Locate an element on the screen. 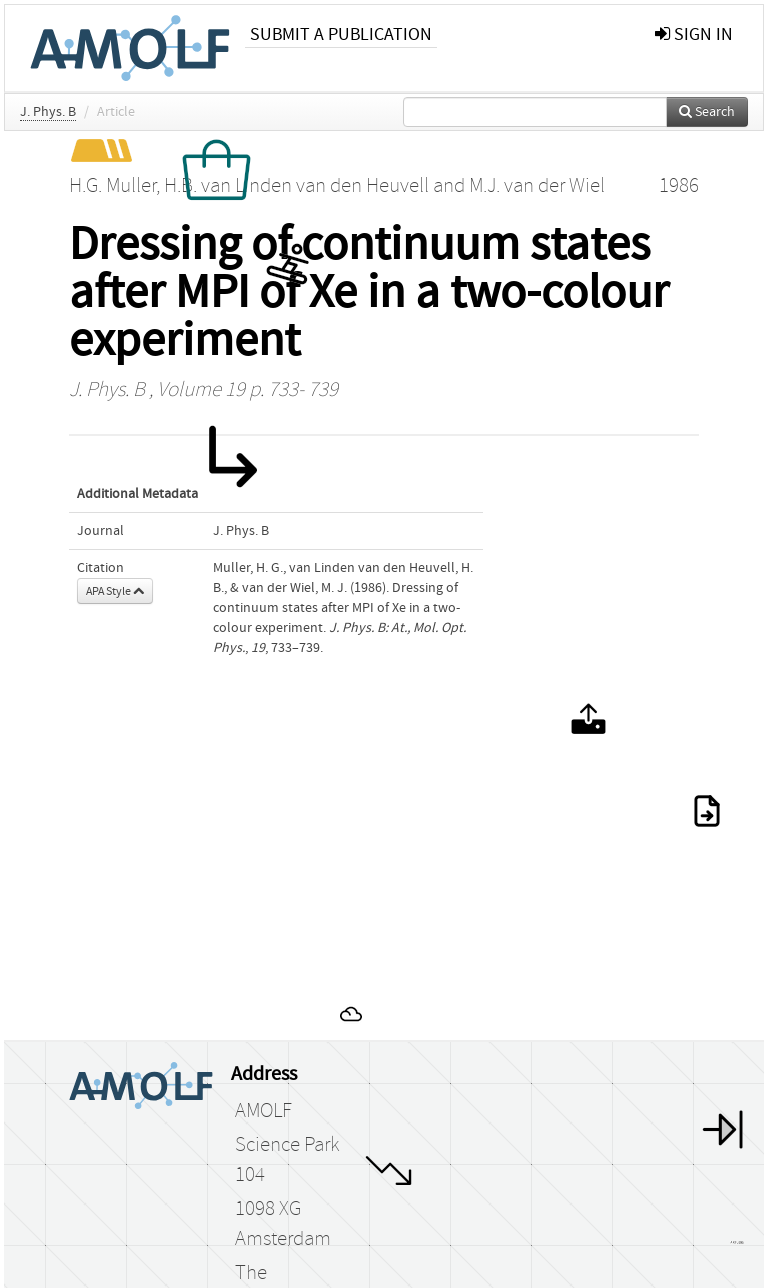 The width and height of the screenshot is (768, 1288). switch between open browser tabs is located at coordinates (101, 150).